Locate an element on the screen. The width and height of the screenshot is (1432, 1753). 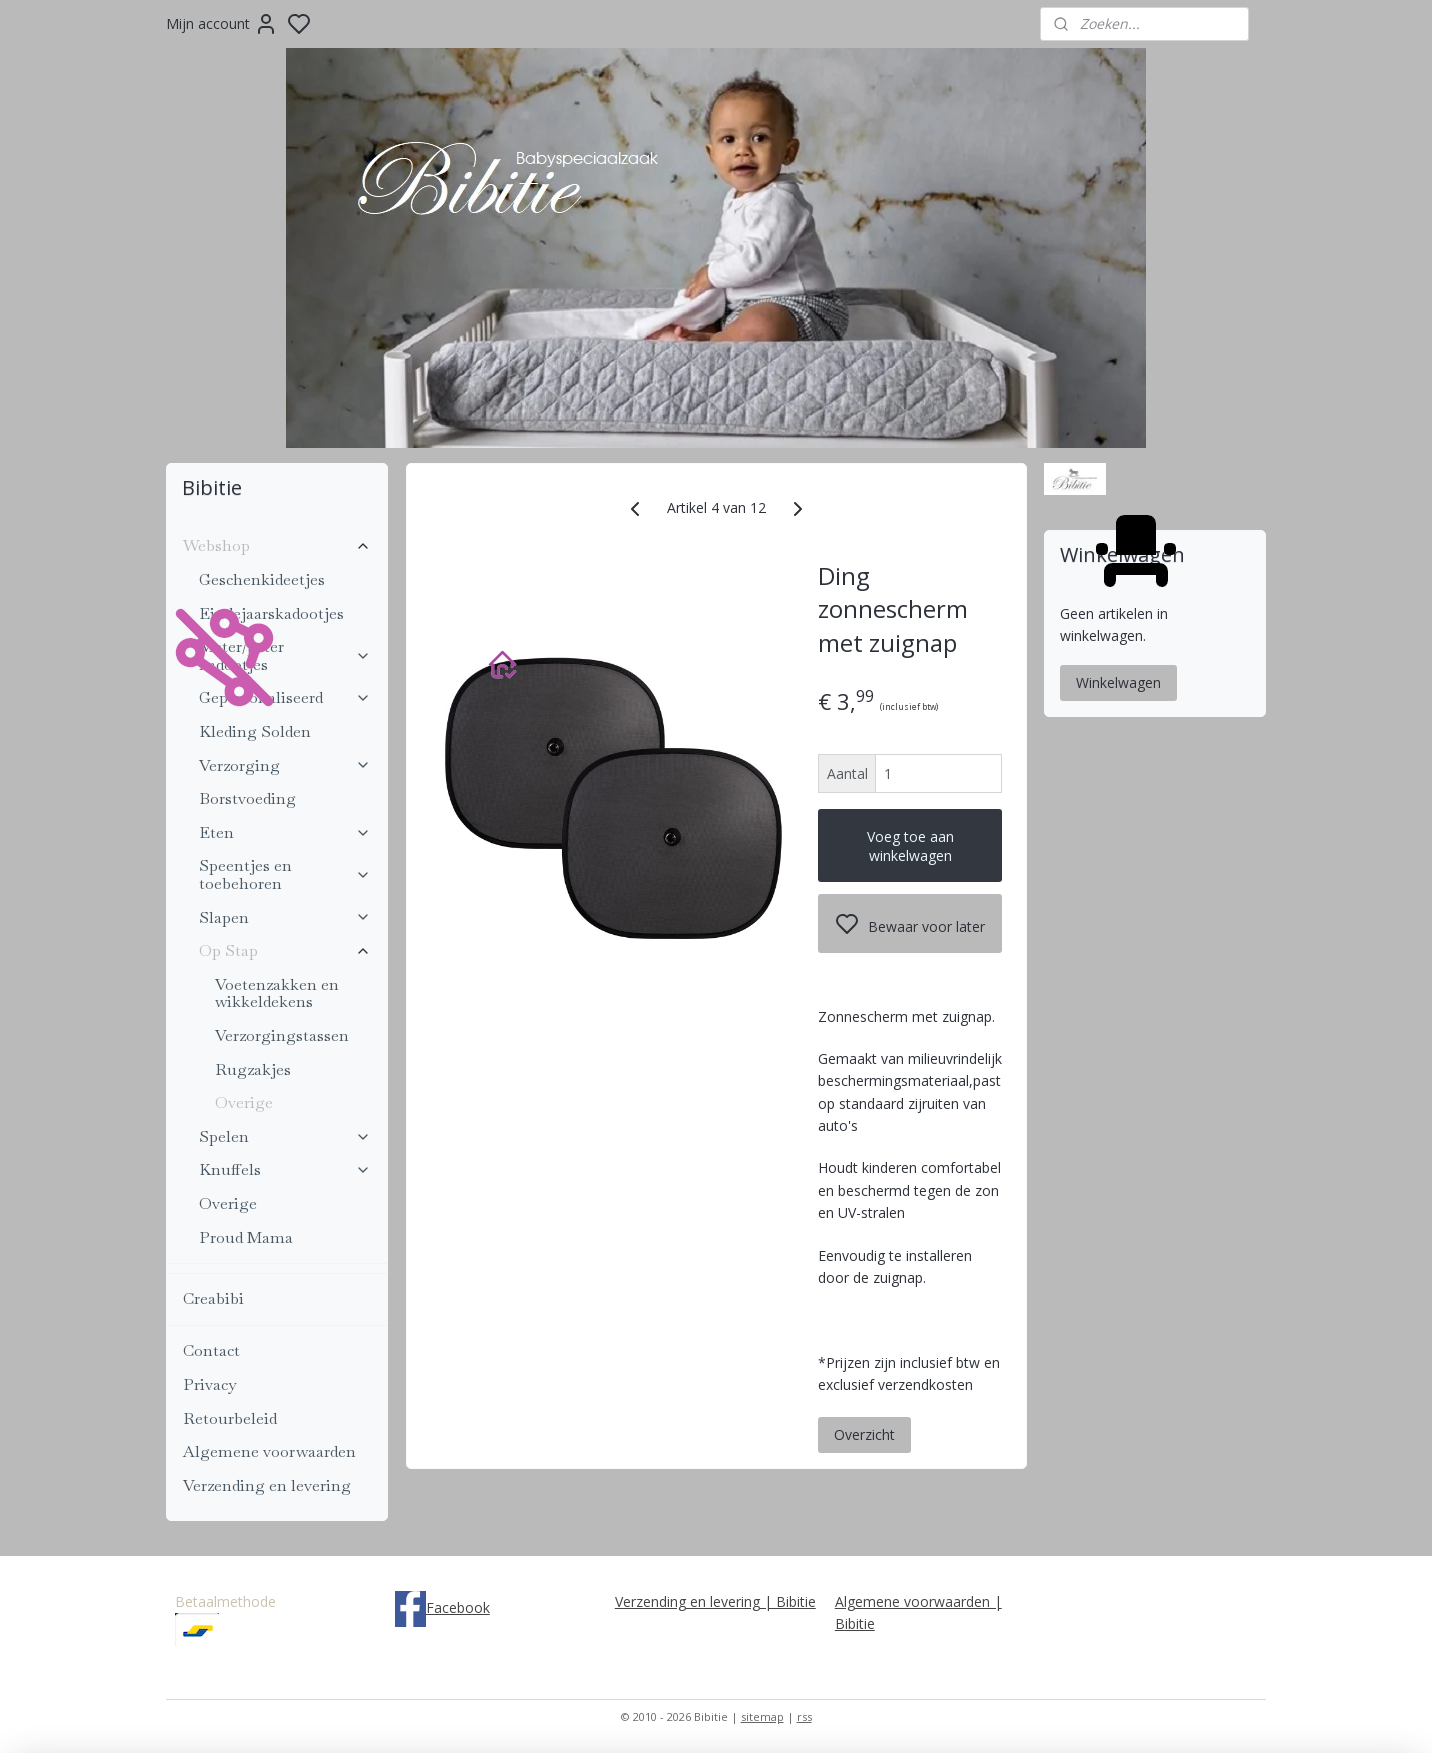
reserve a seat for an event is located at coordinates (1136, 551).